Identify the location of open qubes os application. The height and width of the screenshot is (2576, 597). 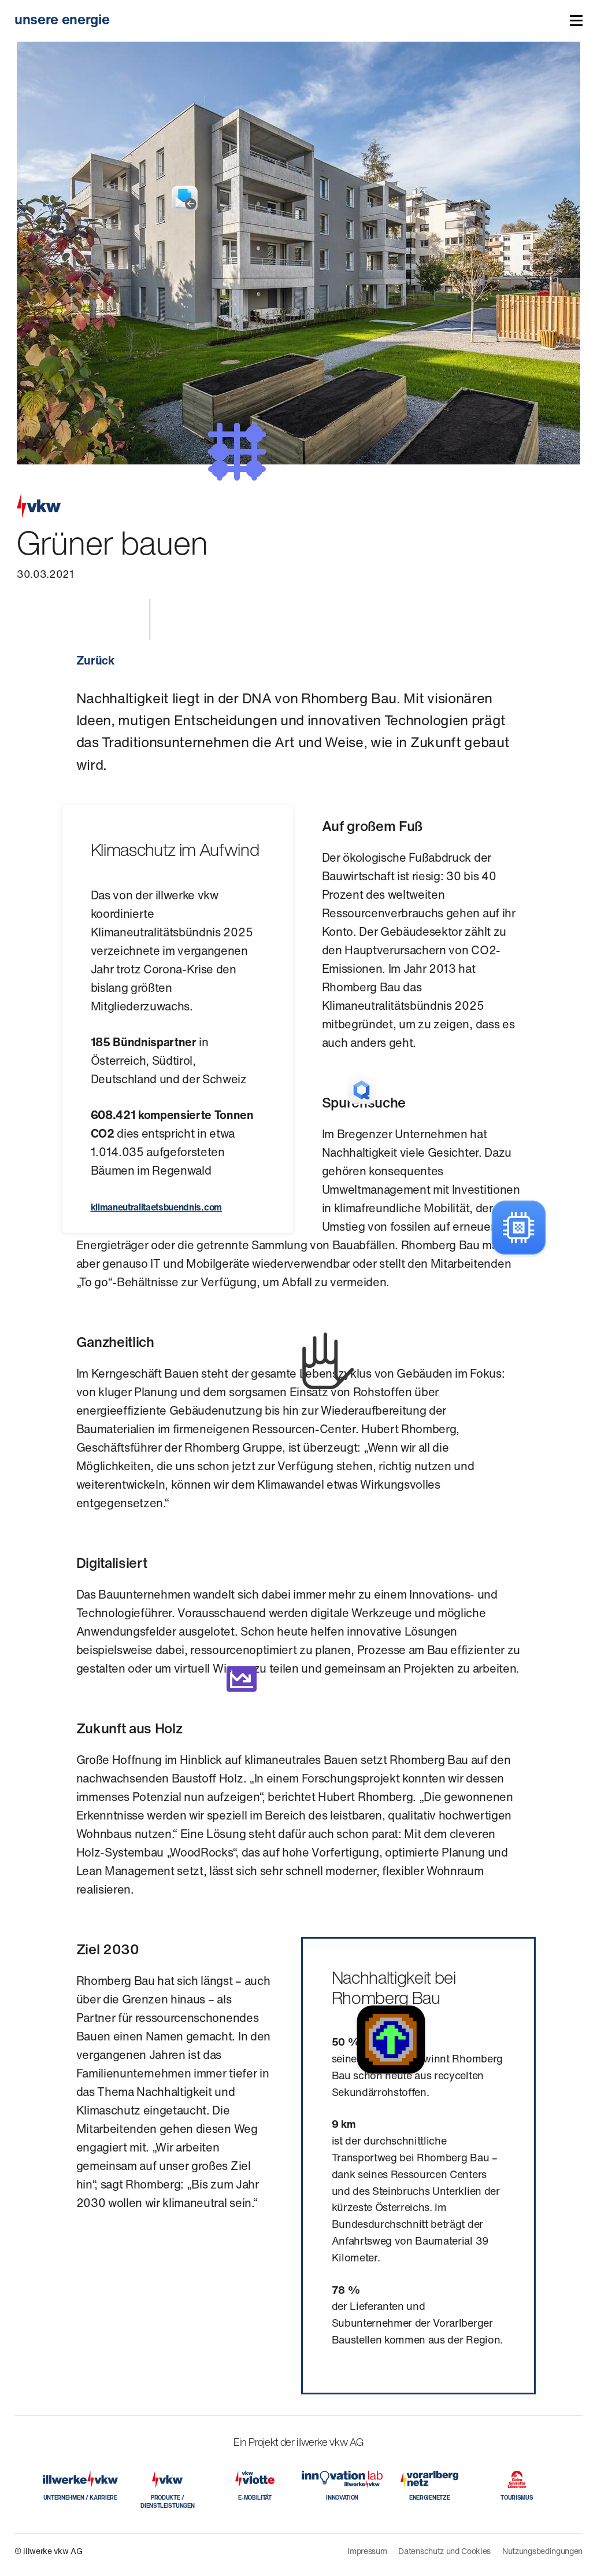
(361, 1090).